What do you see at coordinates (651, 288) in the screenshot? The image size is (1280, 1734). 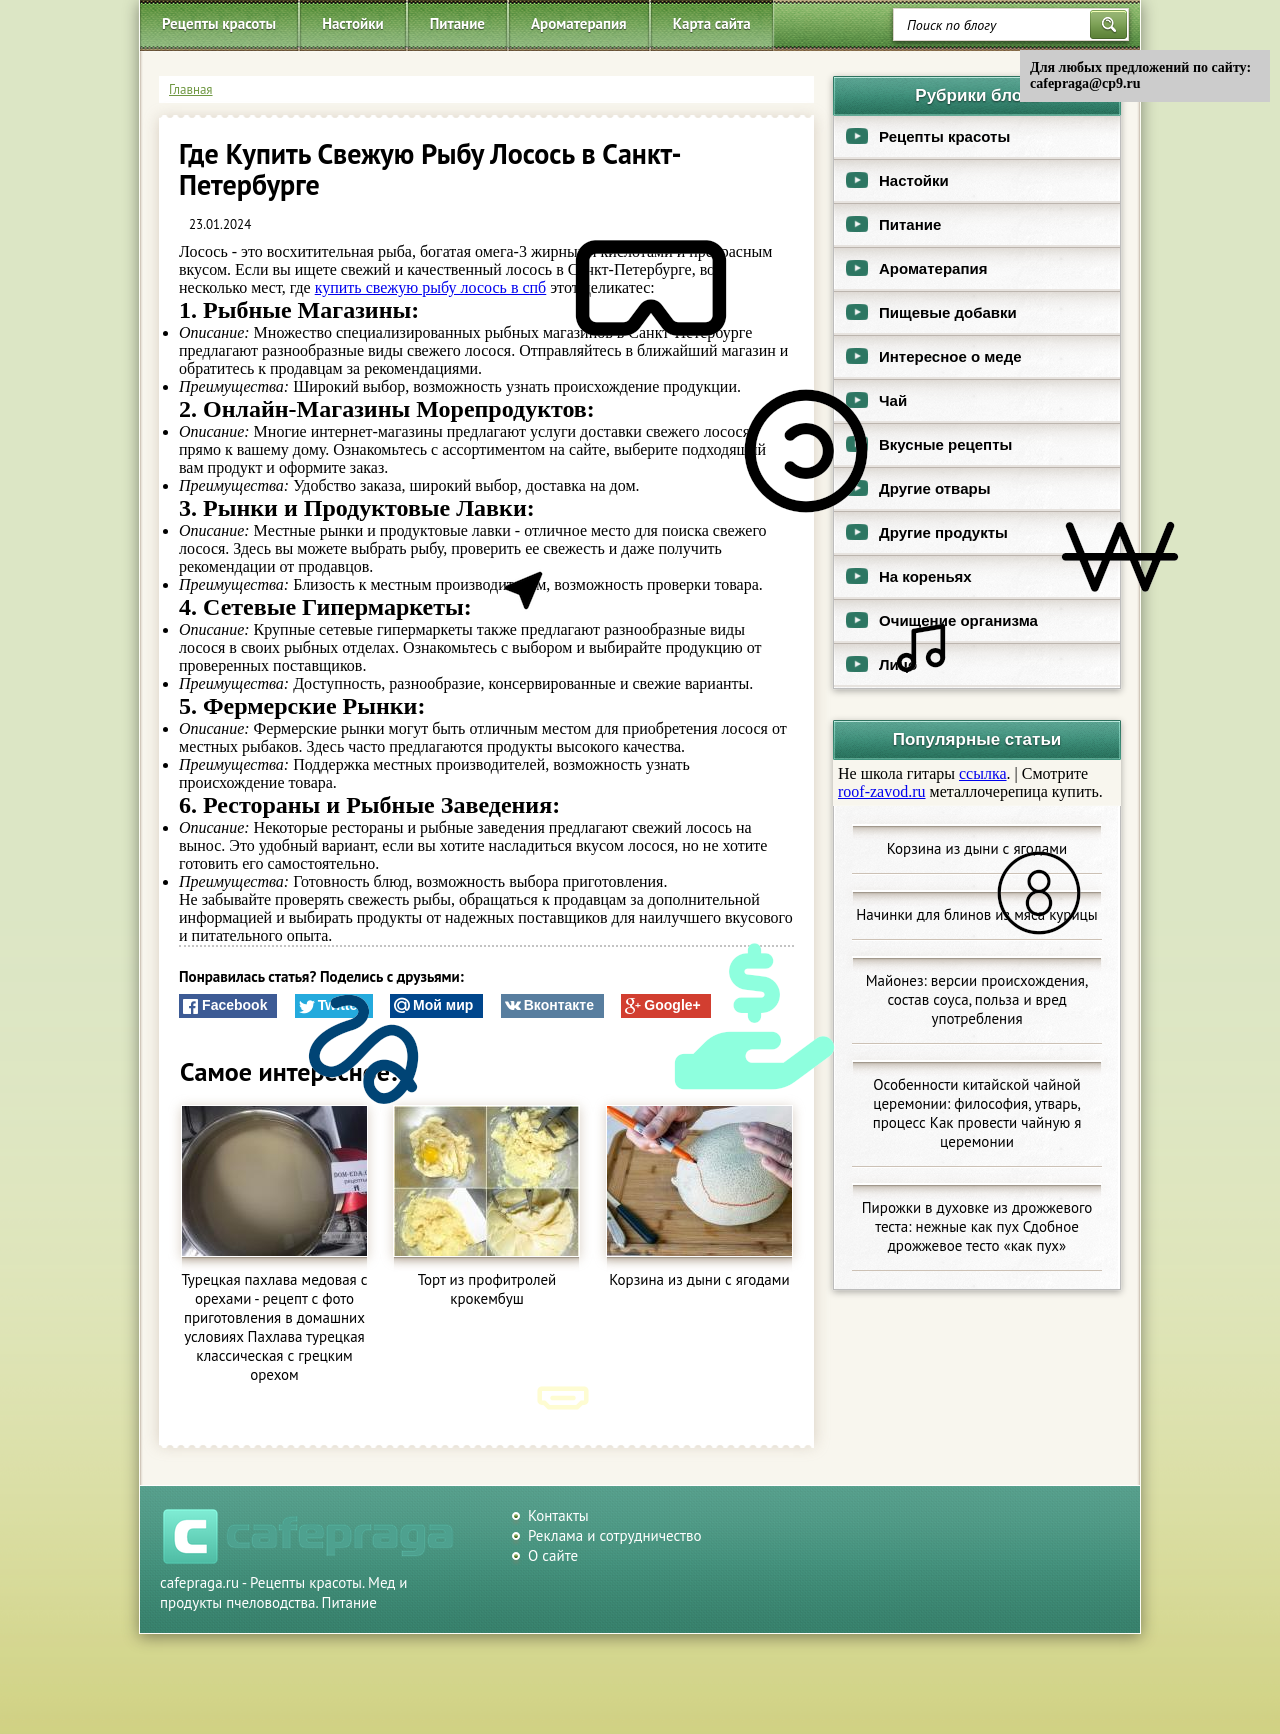 I see `access virtual reality or VR mode` at bounding box center [651, 288].